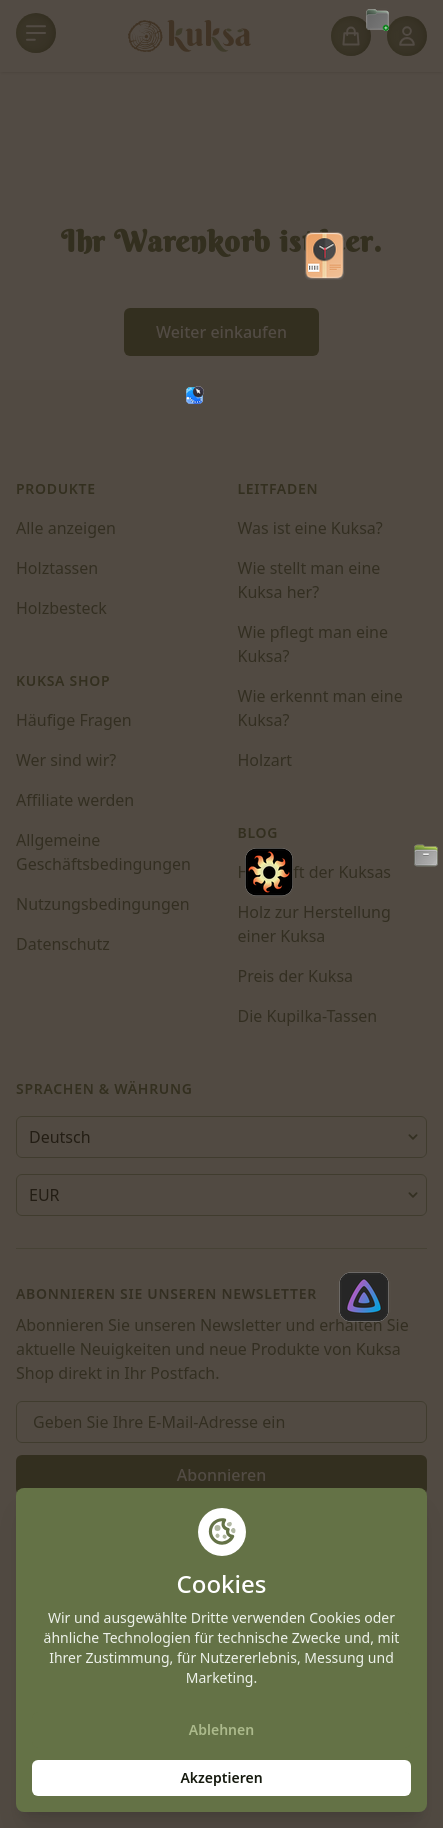 The height and width of the screenshot is (1828, 443). I want to click on create a new folder, so click(377, 19).